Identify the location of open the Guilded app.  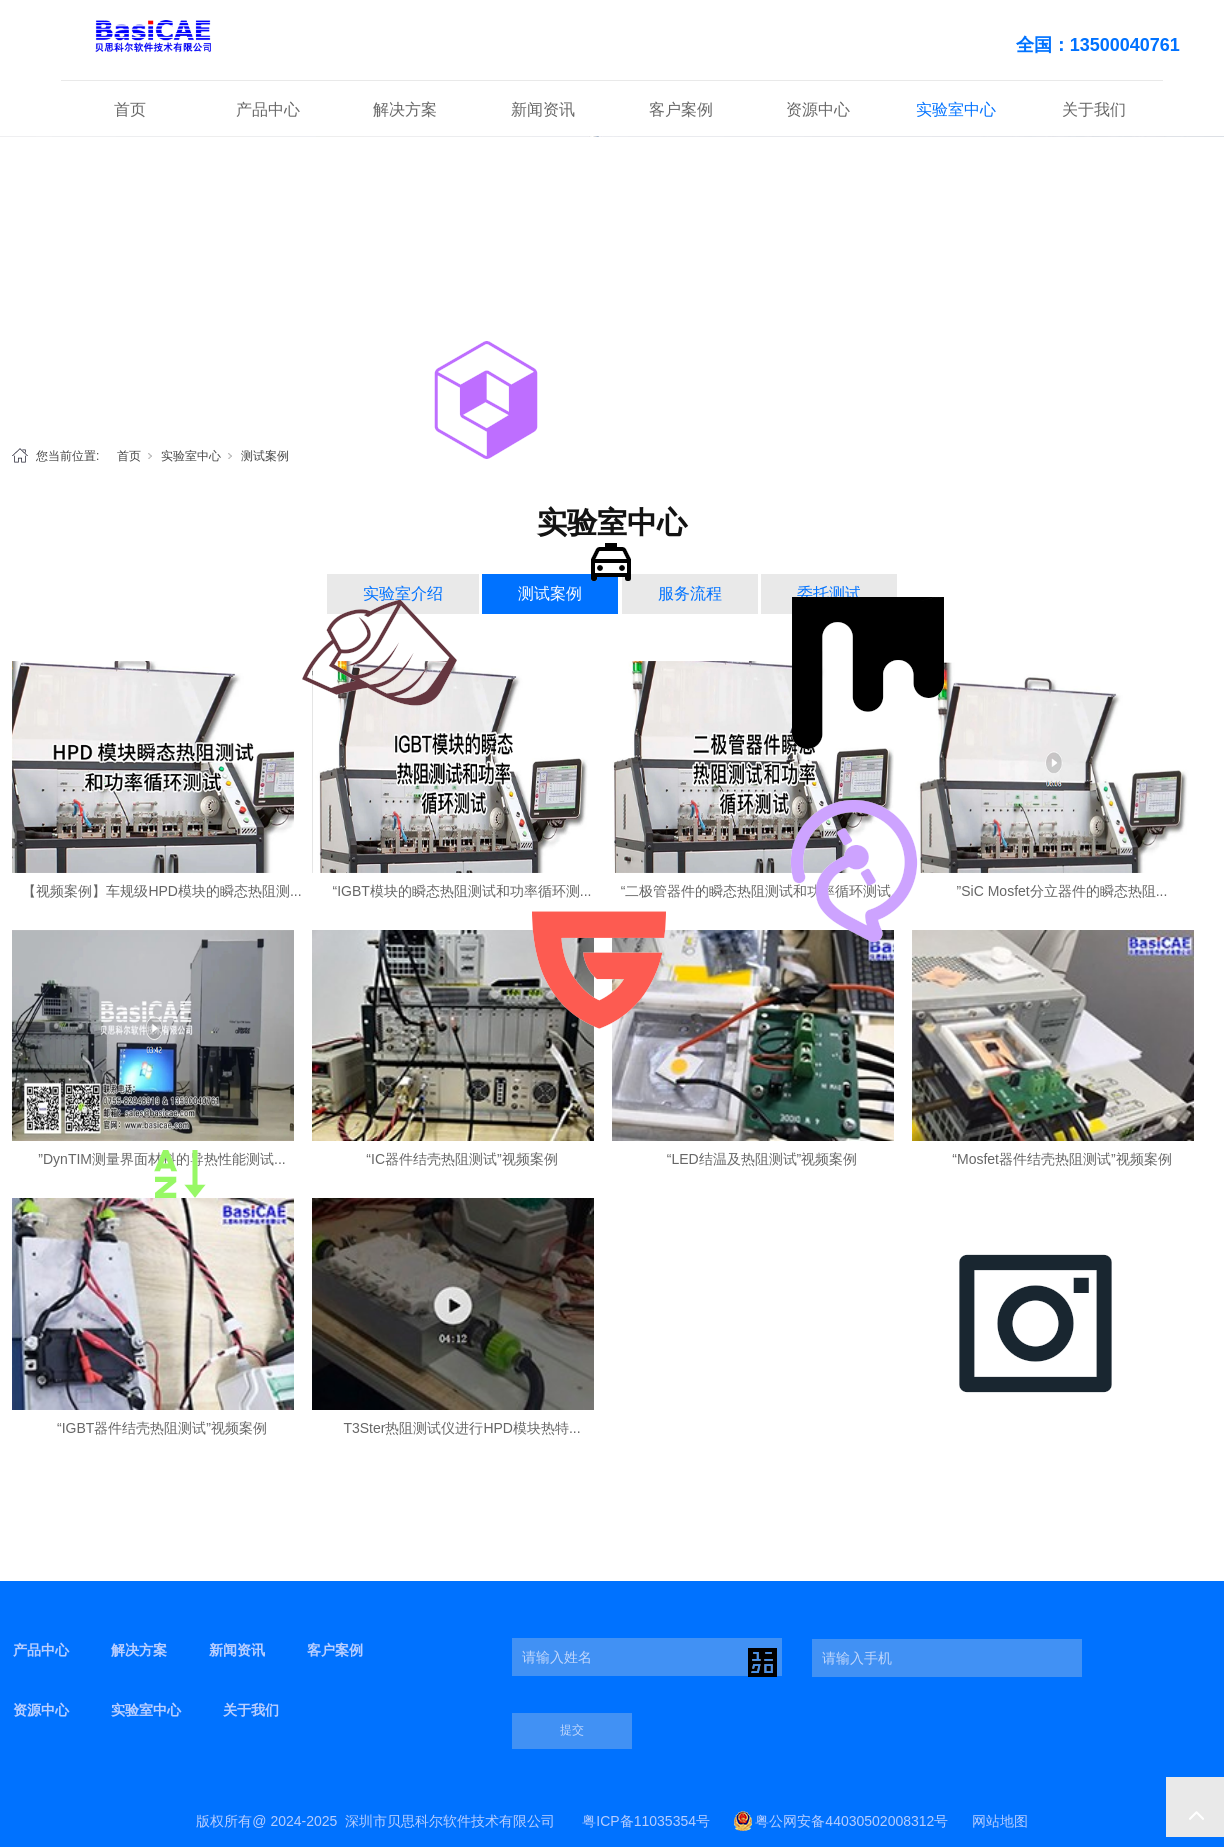
(599, 970).